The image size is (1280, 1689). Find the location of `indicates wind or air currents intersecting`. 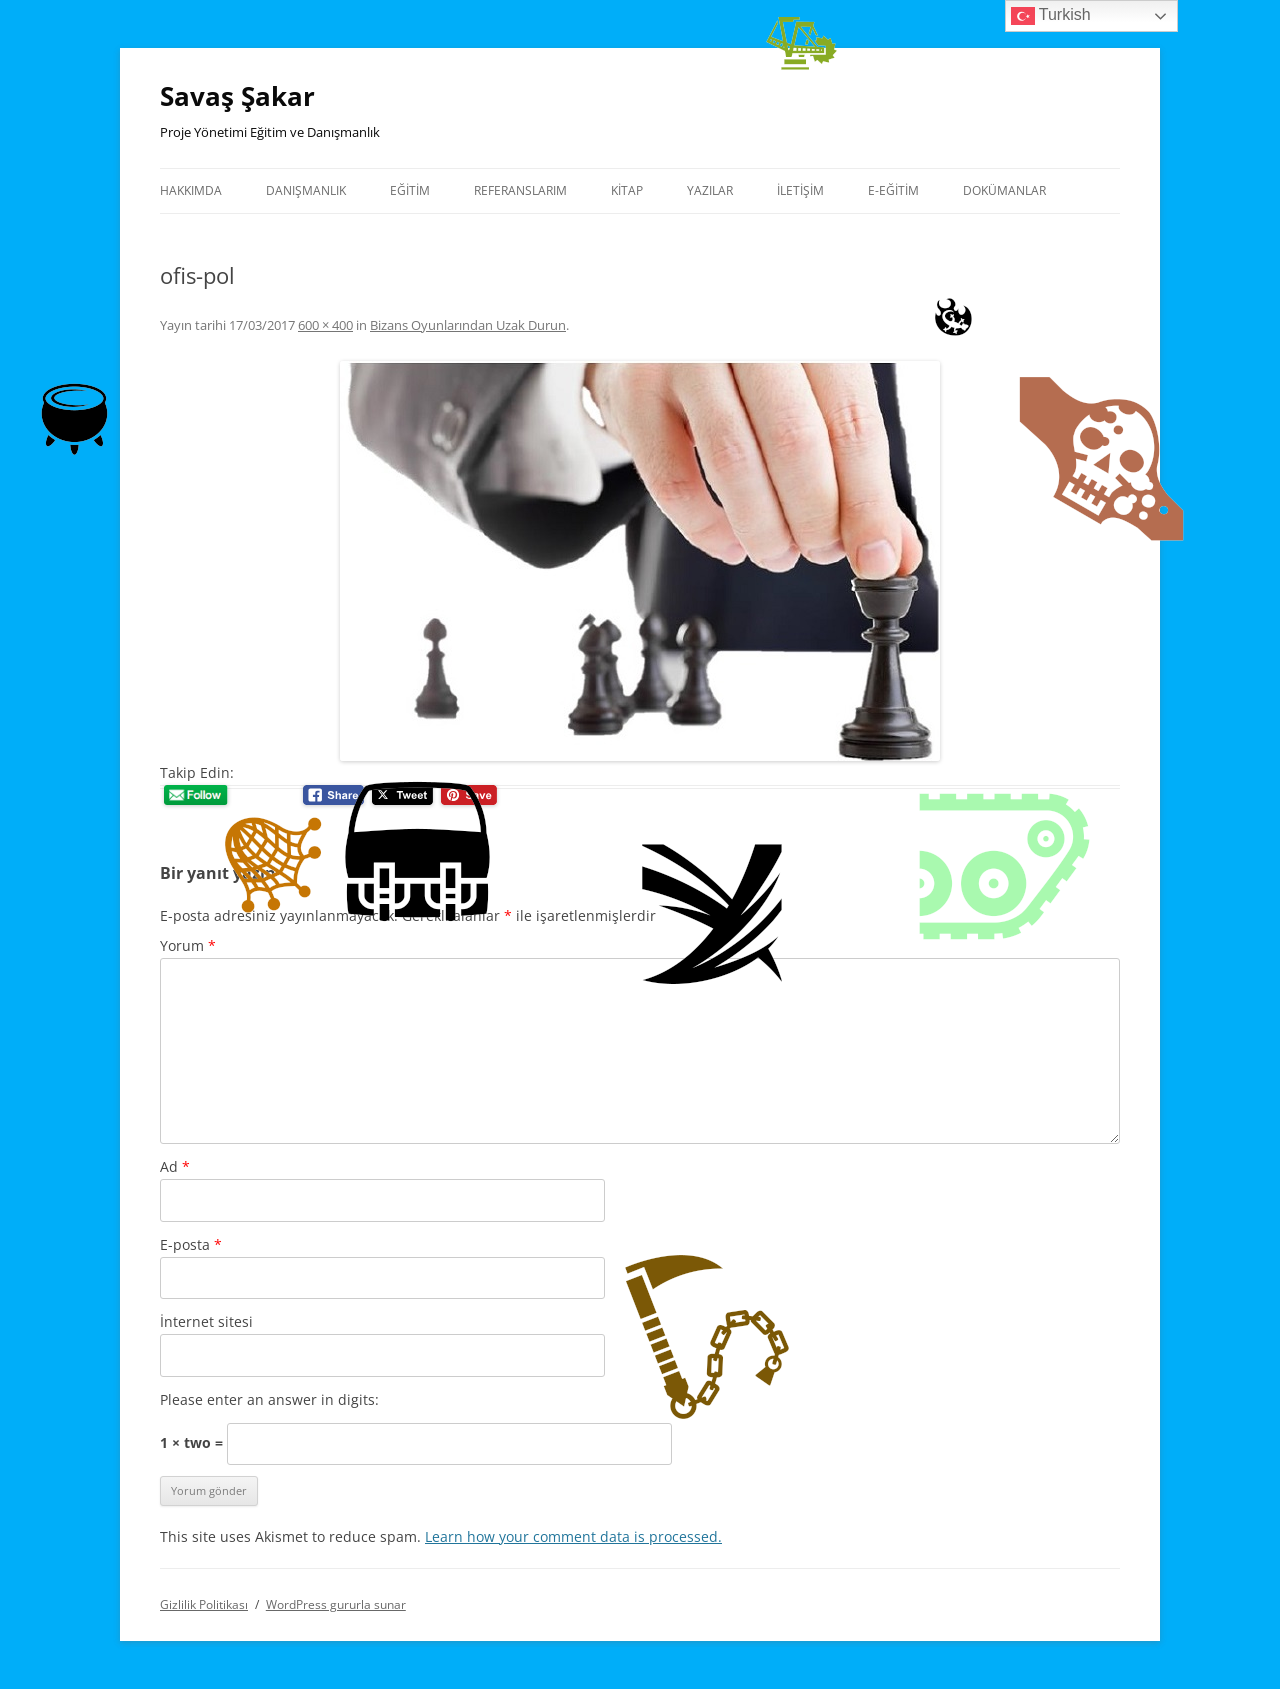

indicates wind or air currents intersecting is located at coordinates (711, 914).